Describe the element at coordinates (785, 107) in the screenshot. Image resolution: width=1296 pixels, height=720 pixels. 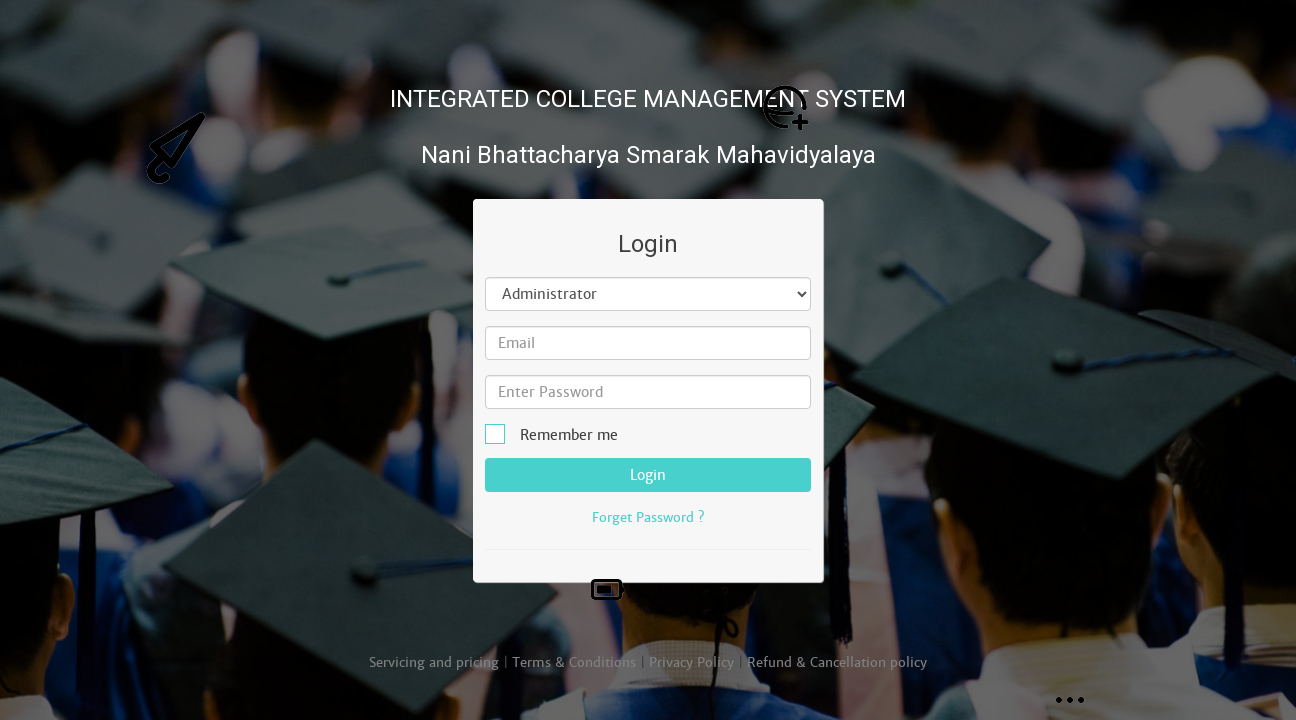
I see `add a new globe or world location` at that location.